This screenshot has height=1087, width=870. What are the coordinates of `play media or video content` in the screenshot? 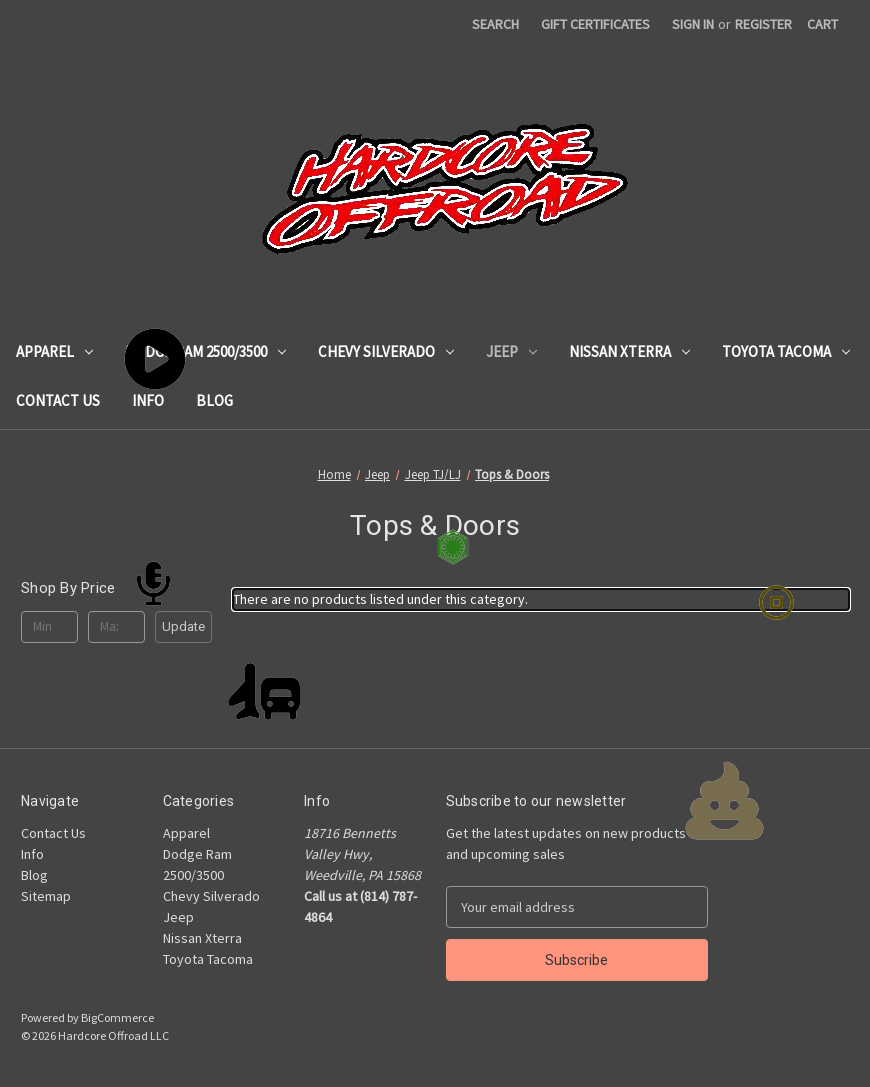 It's located at (155, 359).